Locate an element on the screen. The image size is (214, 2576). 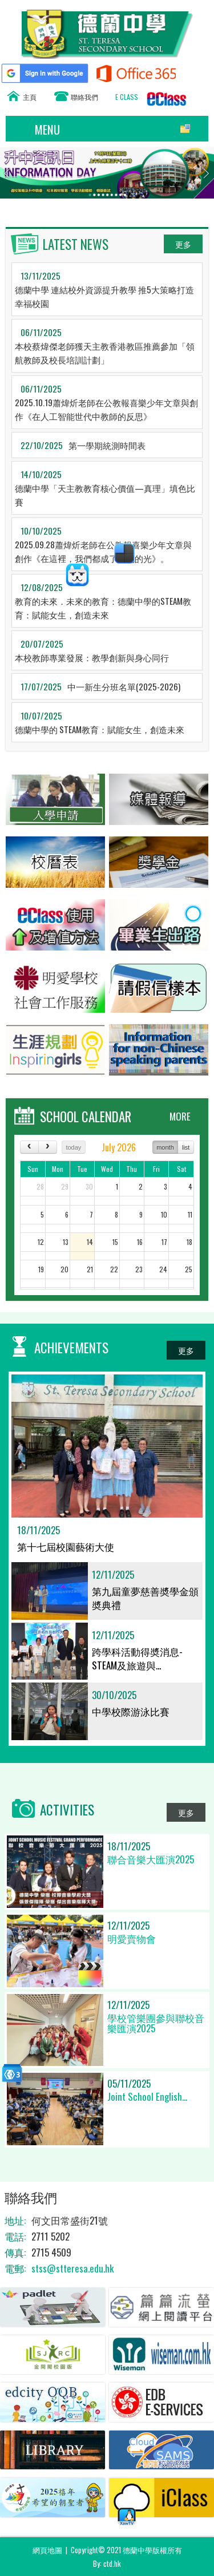
open Unity 3 game development environment is located at coordinates (12, 2073).